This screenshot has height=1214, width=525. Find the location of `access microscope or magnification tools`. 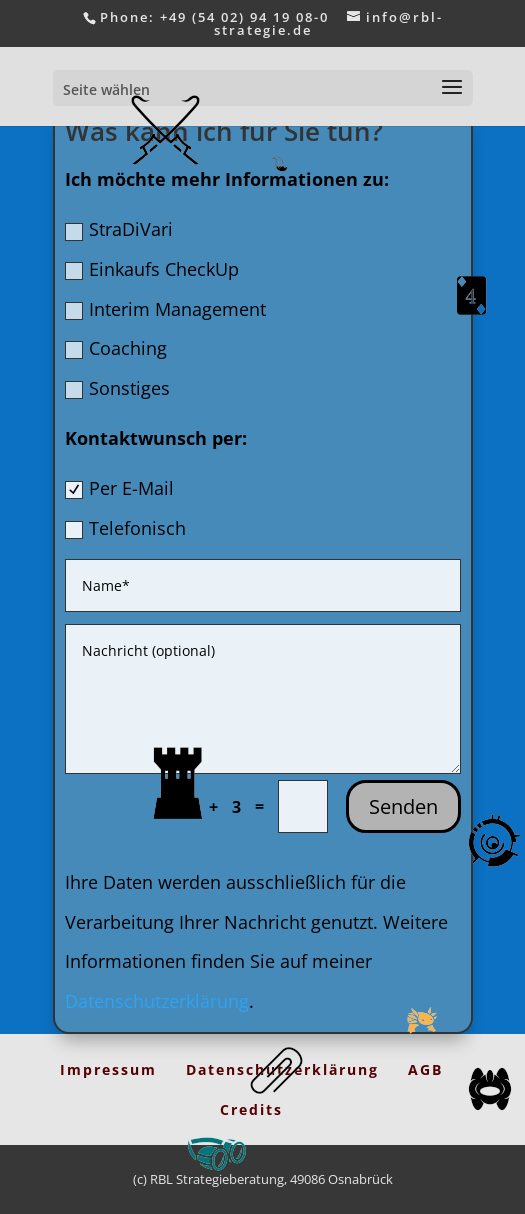

access microscope or magnification tools is located at coordinates (494, 840).